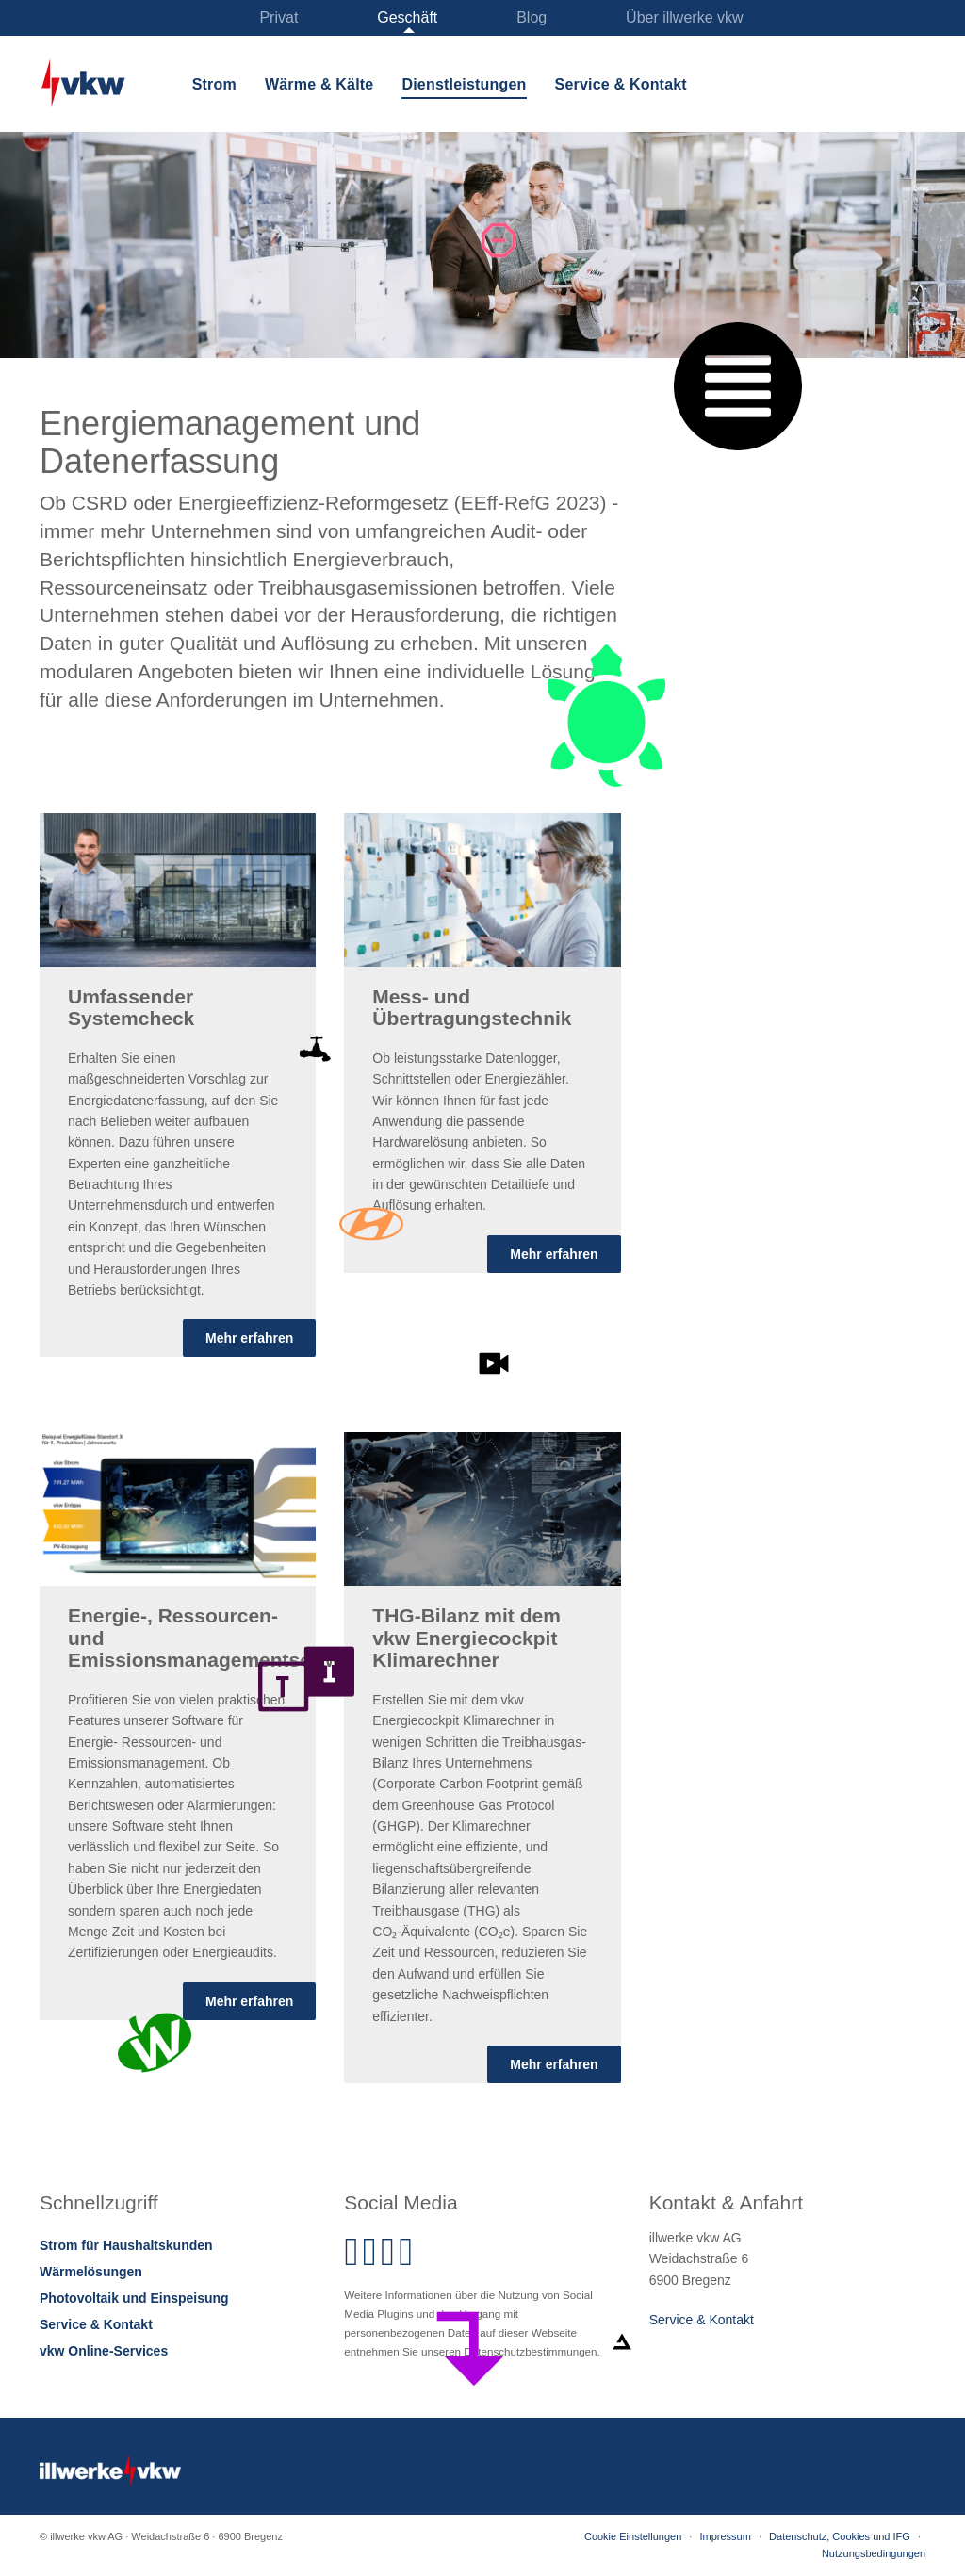 This screenshot has height=2576, width=965. I want to click on AtlasOS logo, so click(622, 2341).